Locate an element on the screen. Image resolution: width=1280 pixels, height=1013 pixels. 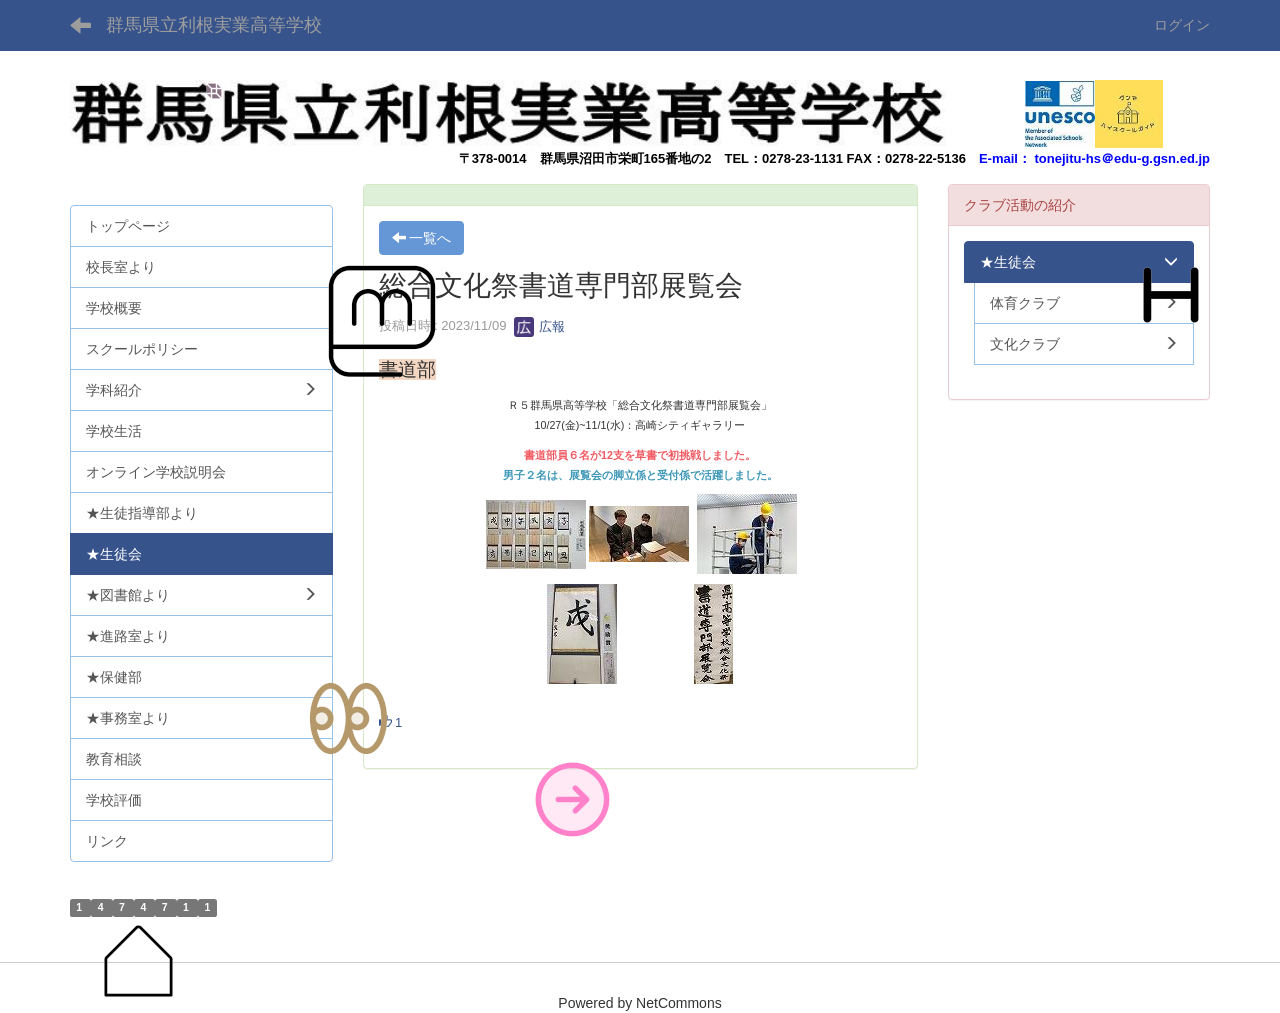
apply heading text formatting is located at coordinates (1171, 295).